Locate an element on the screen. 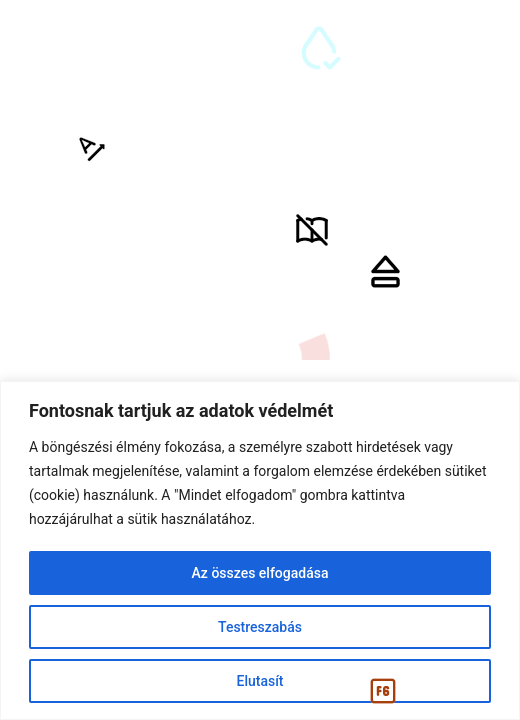 Image resolution: width=520 pixels, height=720 pixels. eject media or disc from player is located at coordinates (385, 271).